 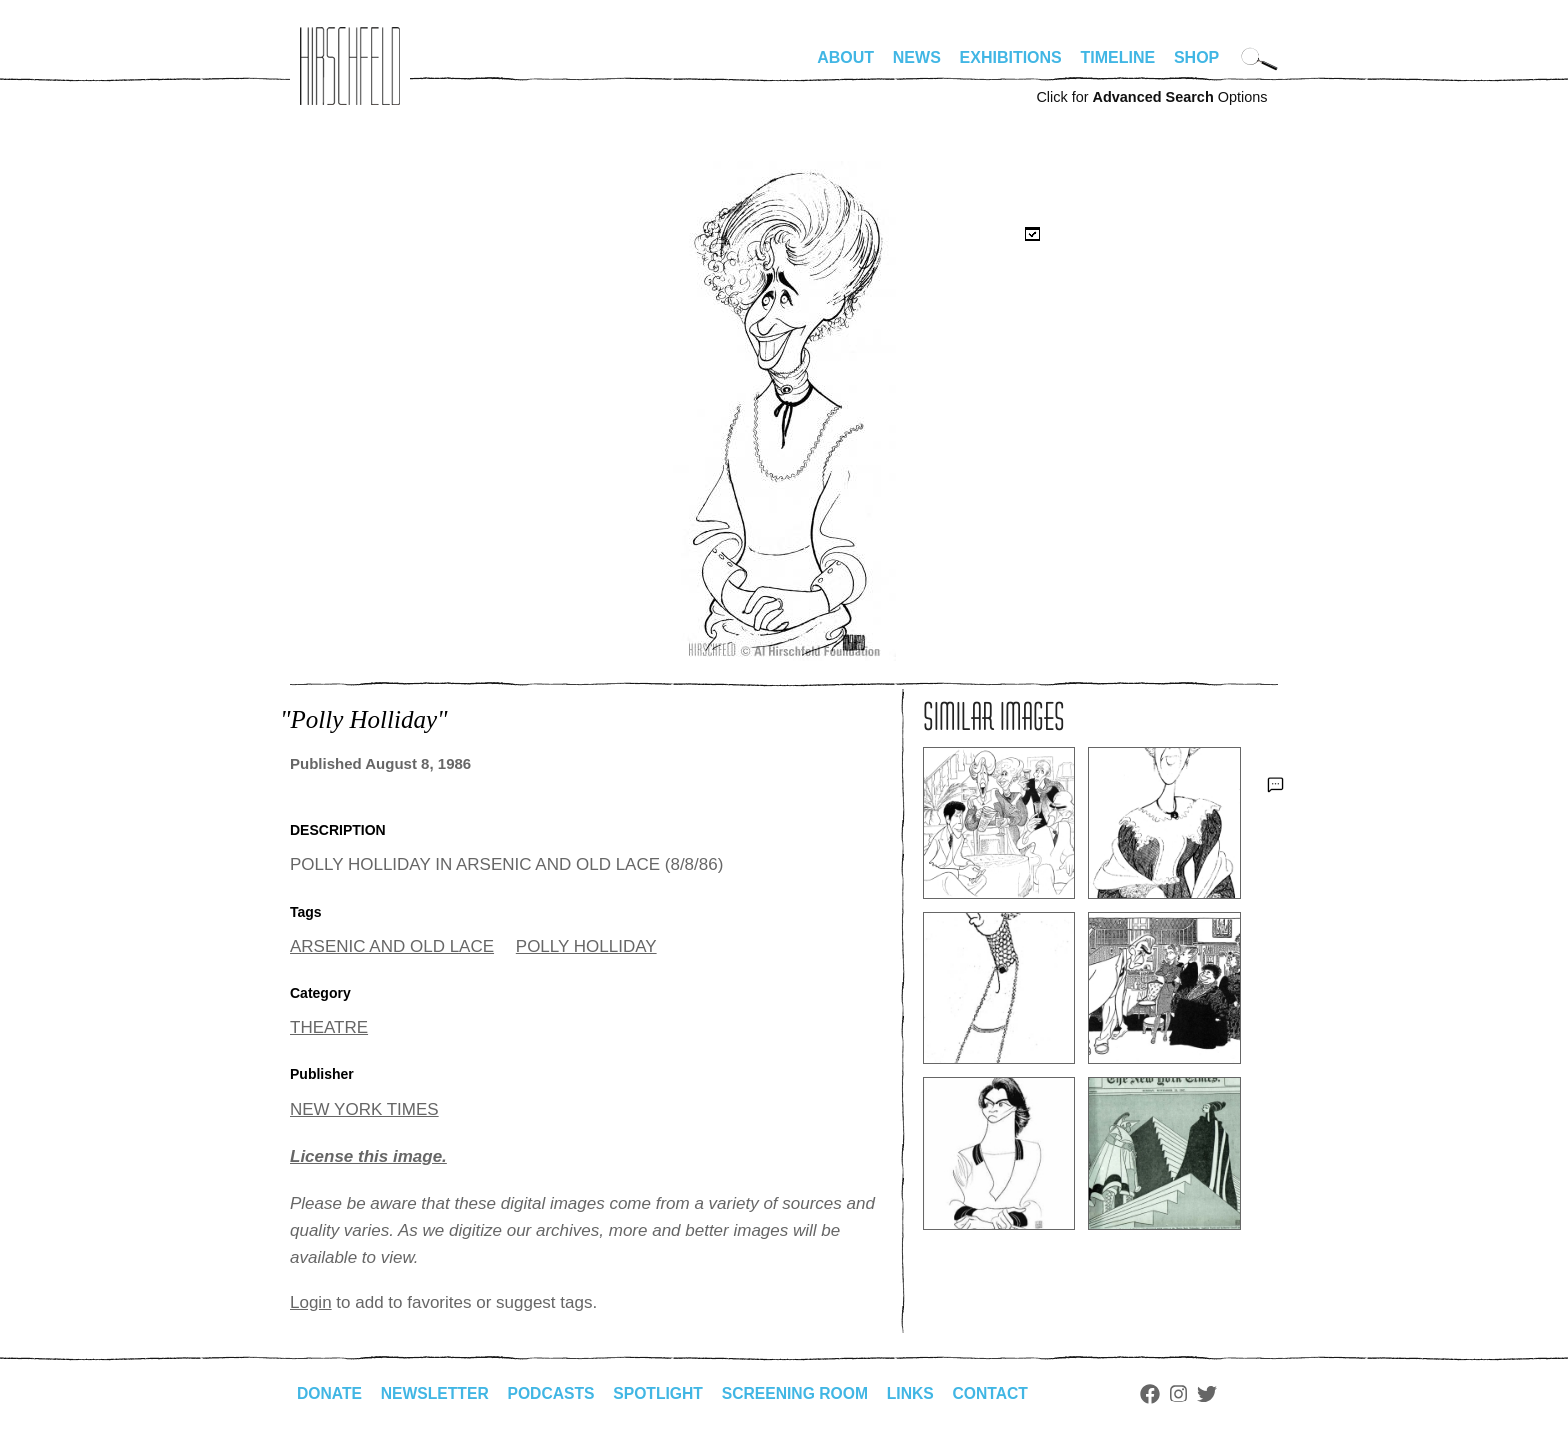 I want to click on view more messages or conversation options, so click(x=1275, y=784).